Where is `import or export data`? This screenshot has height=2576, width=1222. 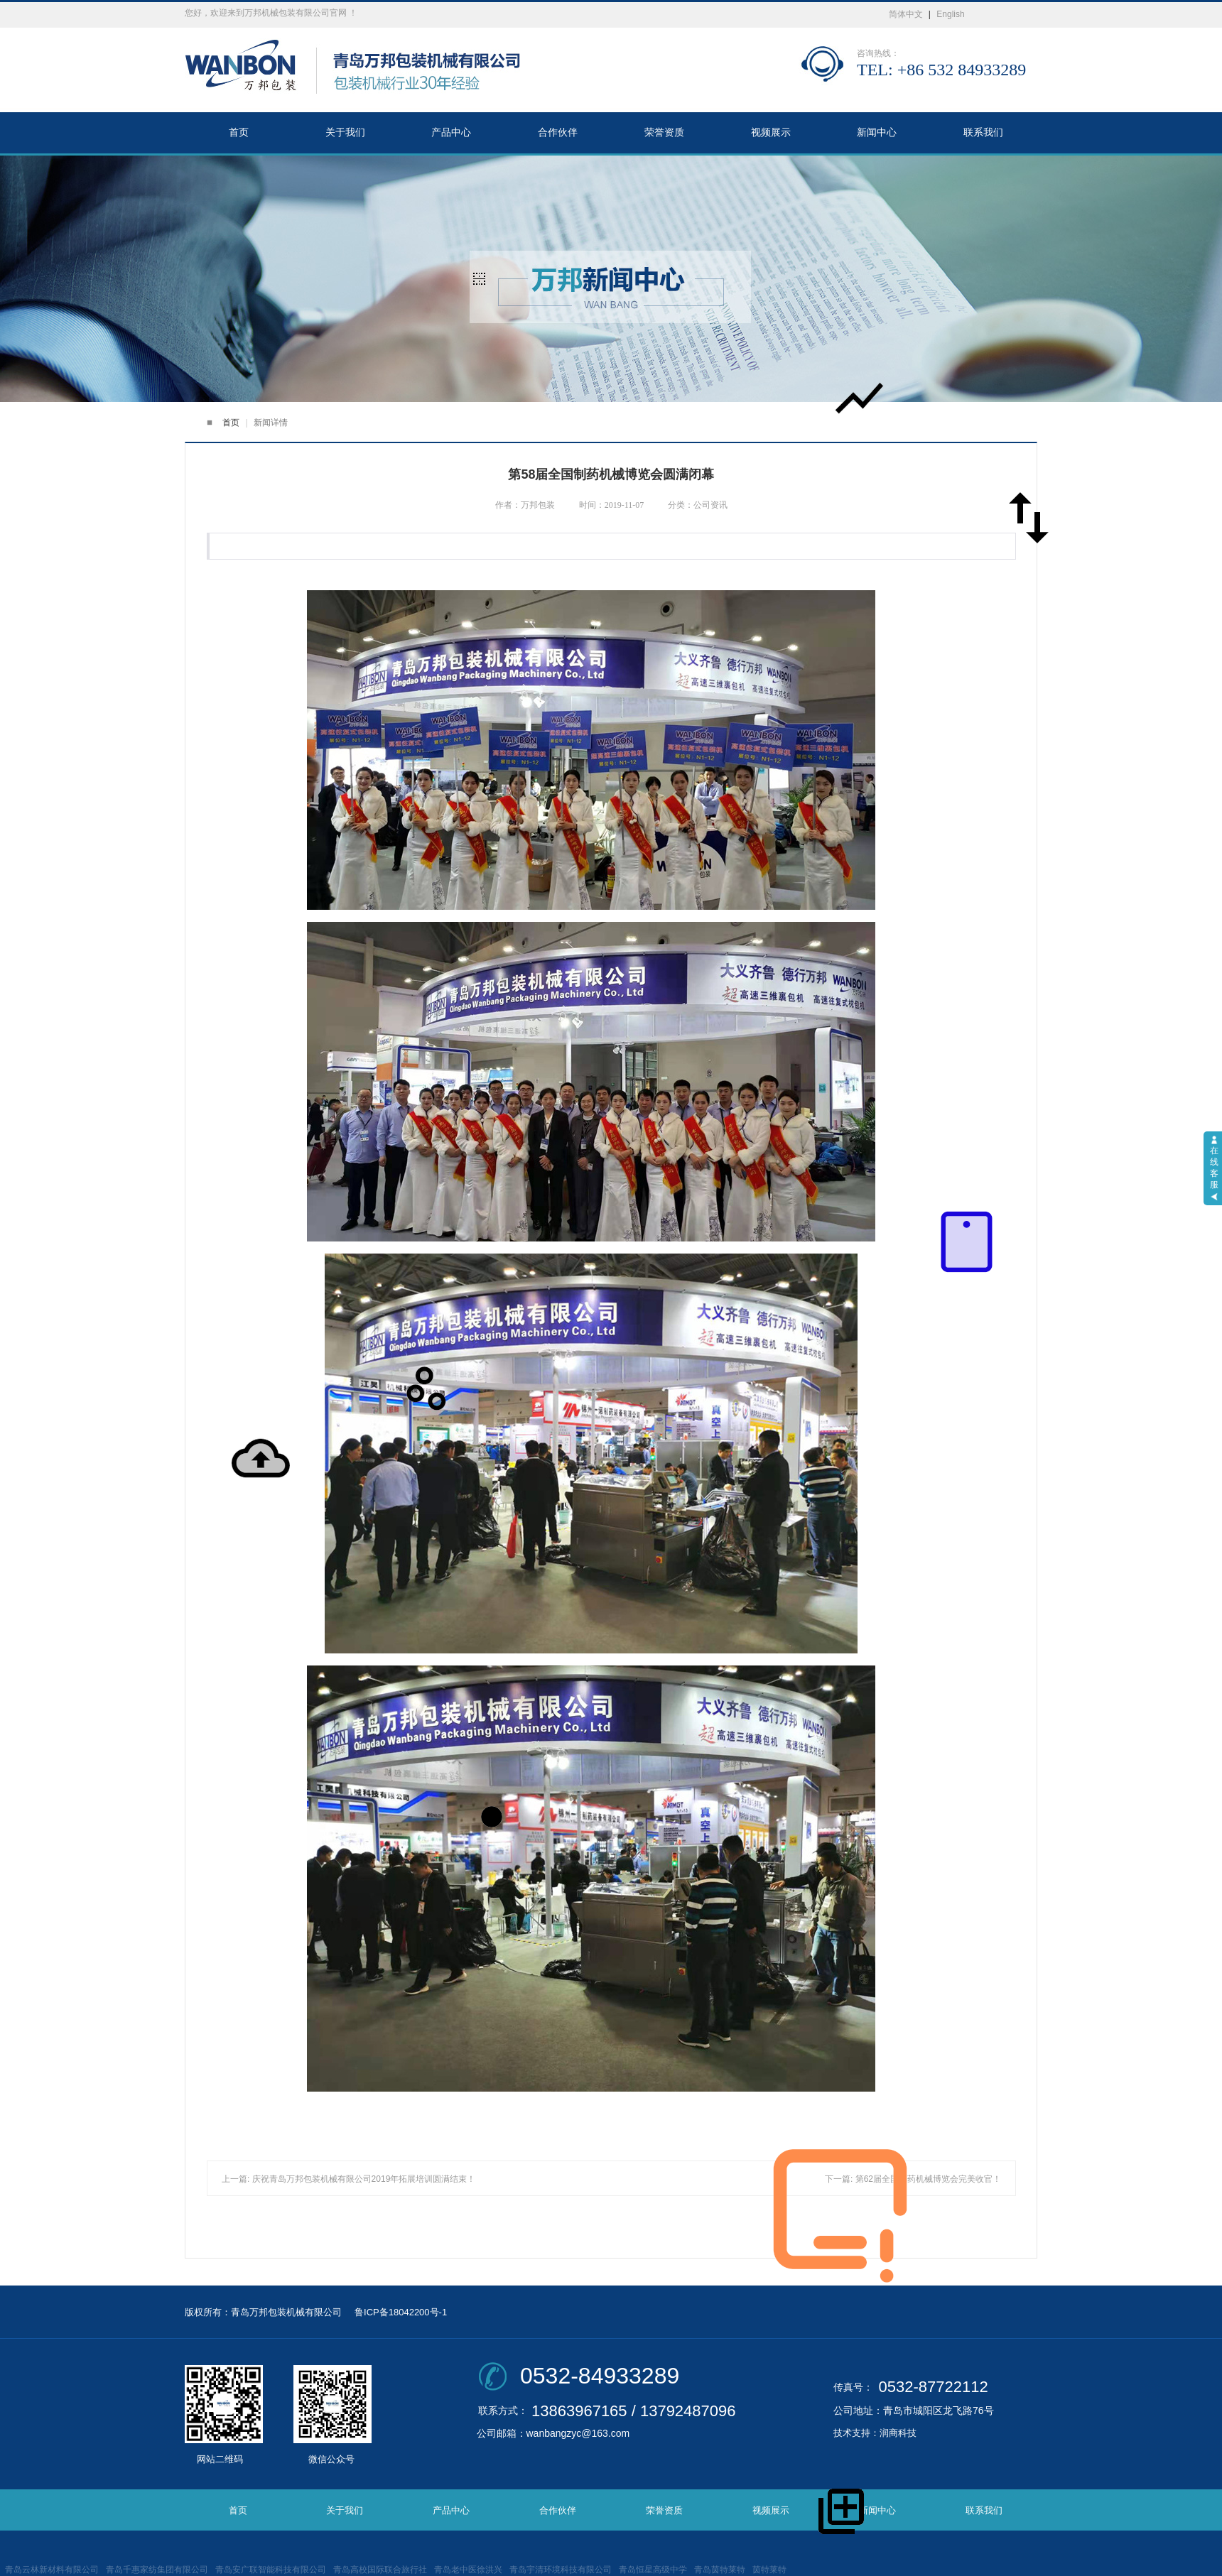 import or export data is located at coordinates (1029, 518).